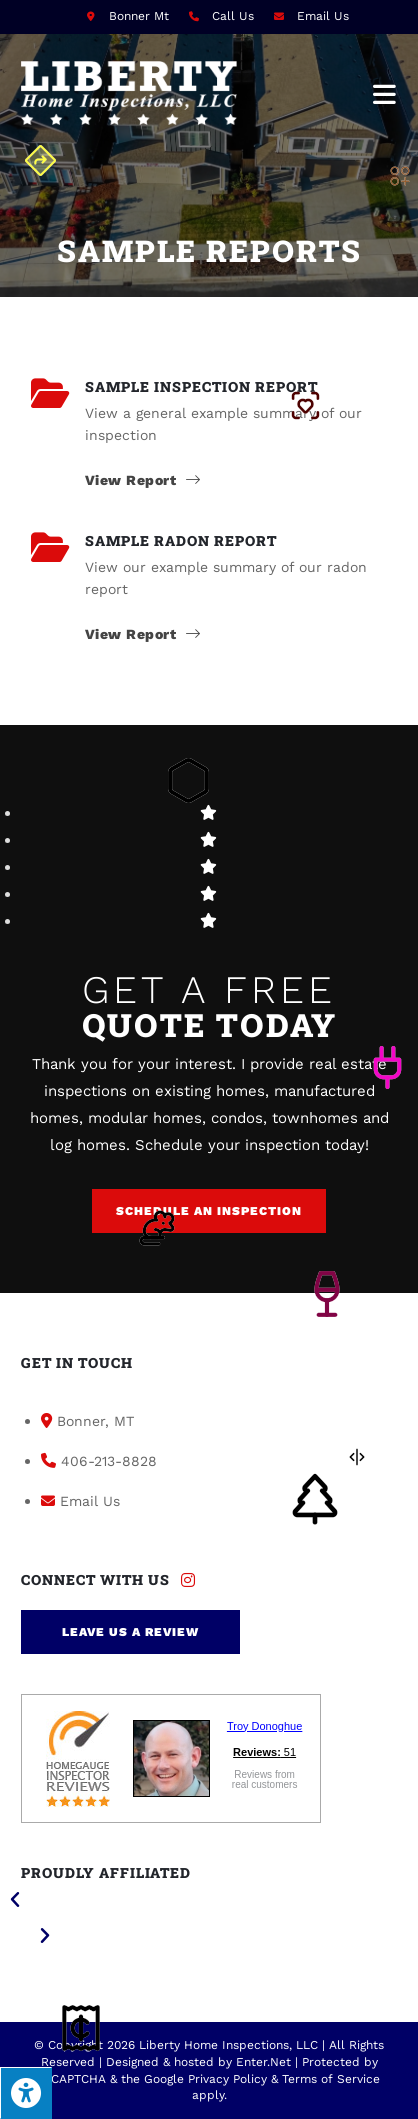 The image size is (418, 2119). What do you see at coordinates (327, 1294) in the screenshot?
I see `browse wine selection or menu` at bounding box center [327, 1294].